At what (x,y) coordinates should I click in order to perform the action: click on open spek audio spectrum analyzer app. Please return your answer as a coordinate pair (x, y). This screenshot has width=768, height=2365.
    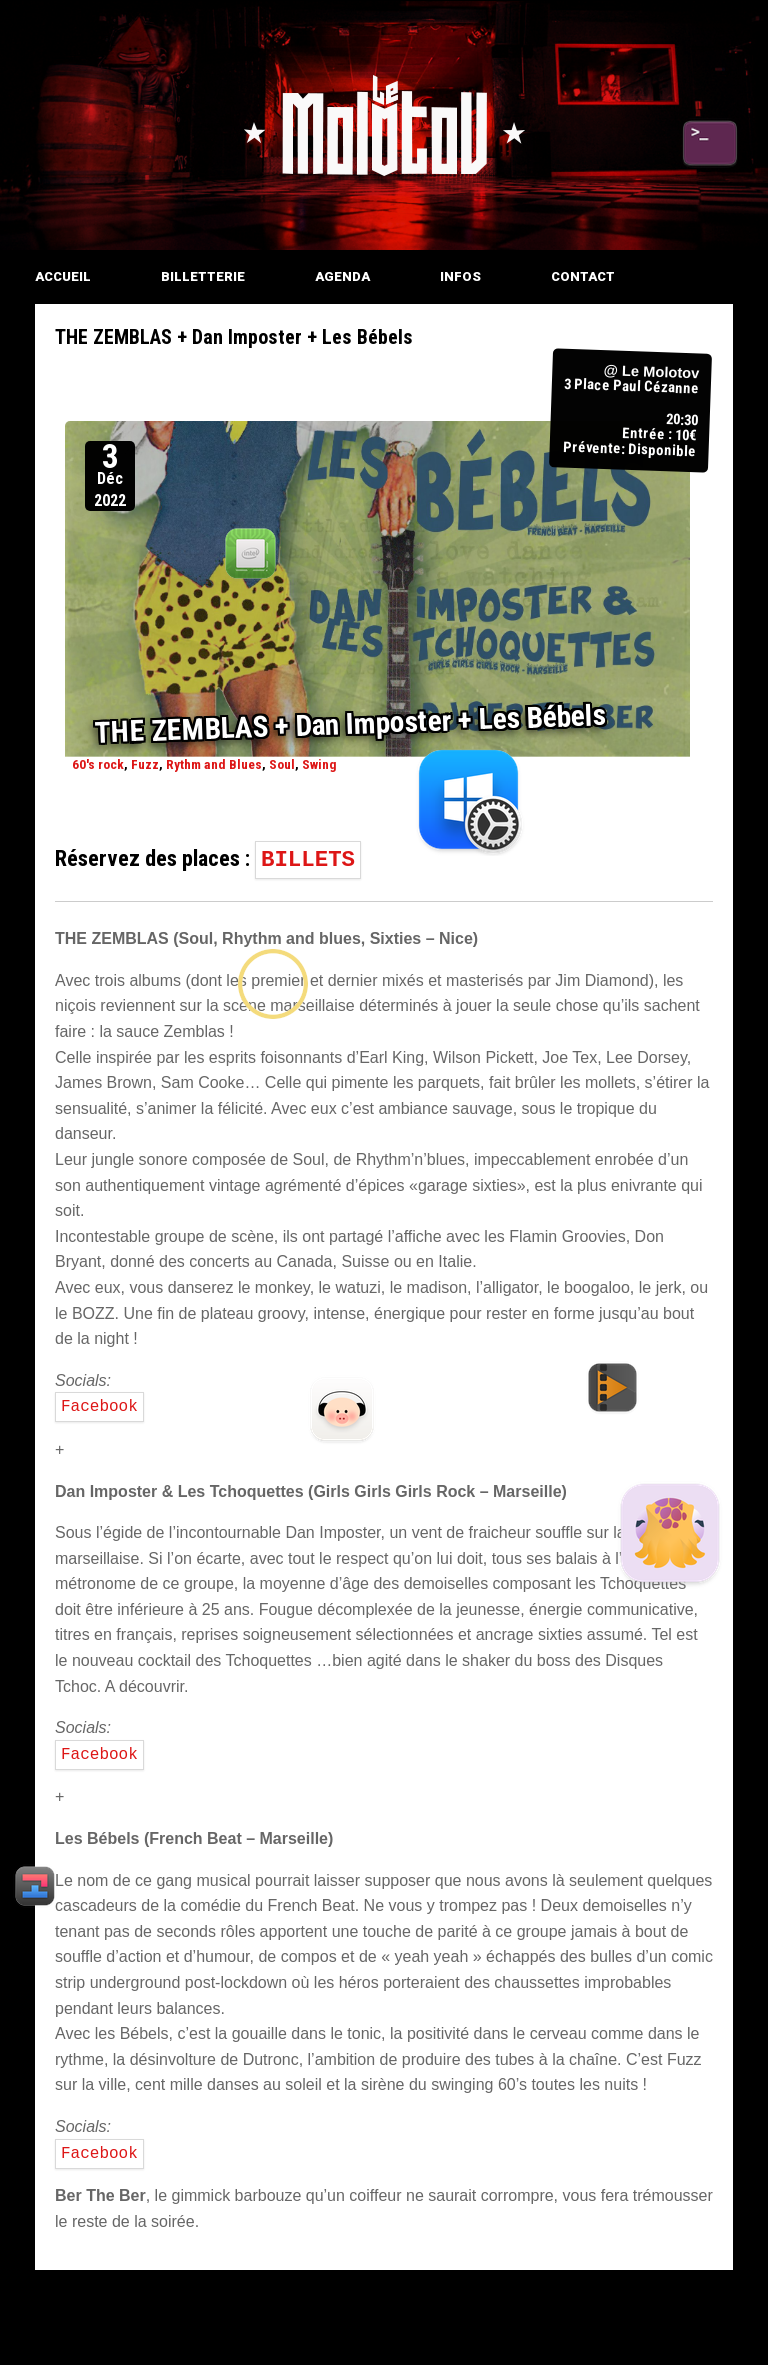
    Looking at the image, I should click on (342, 1409).